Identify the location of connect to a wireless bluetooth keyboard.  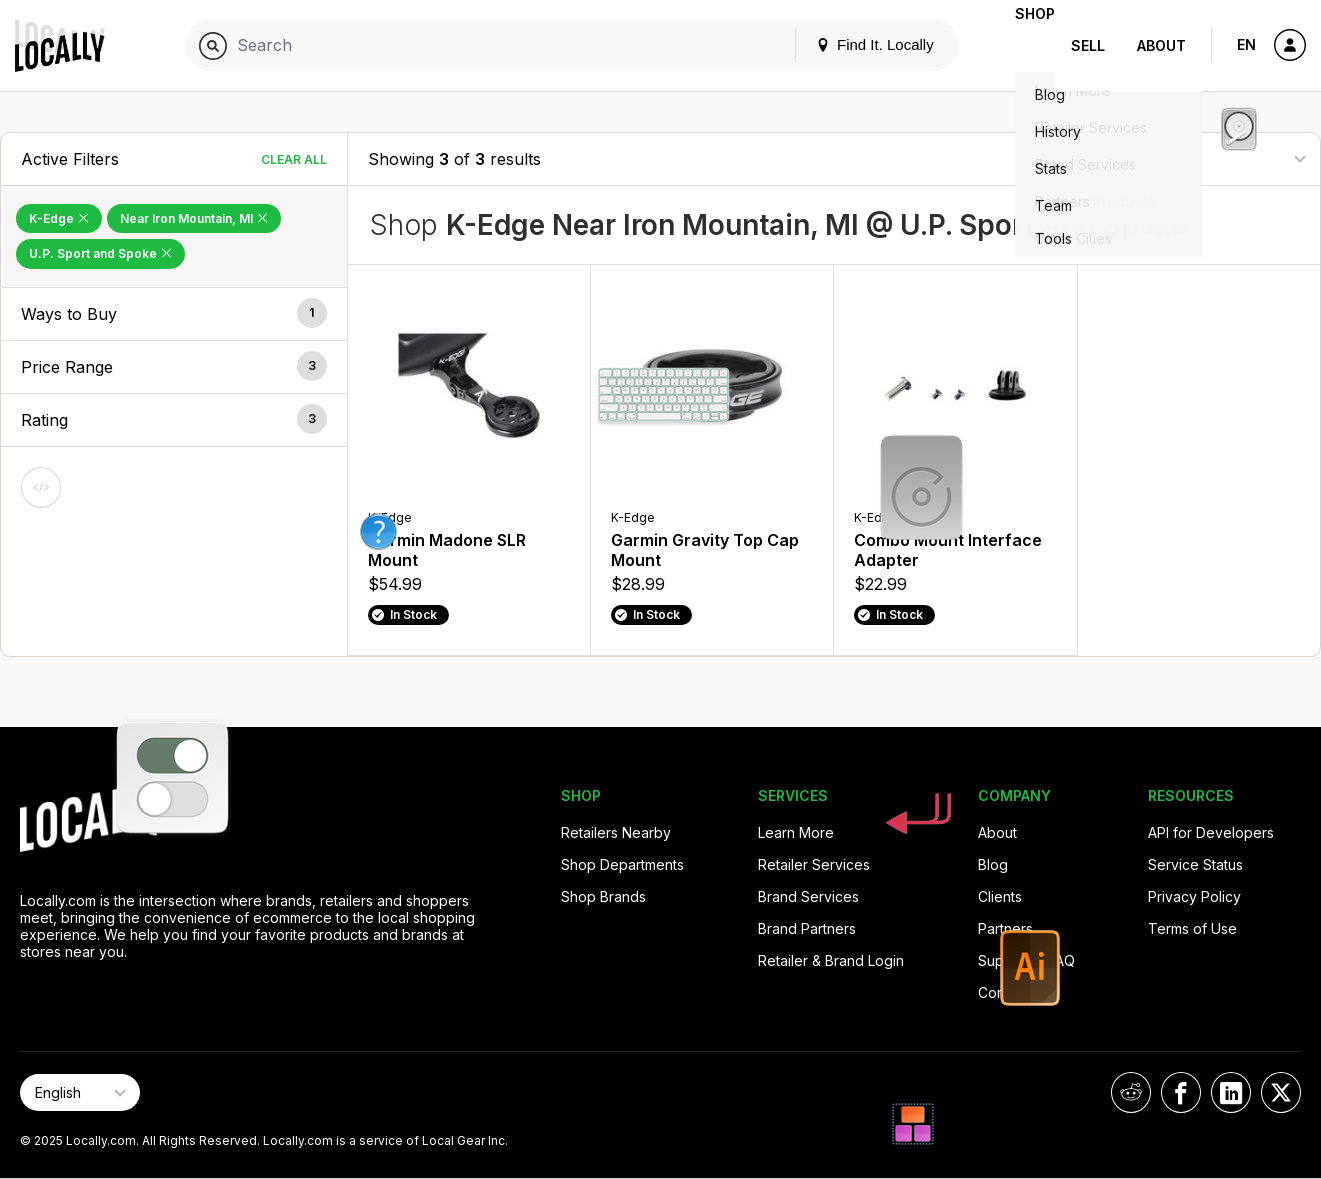
(663, 394).